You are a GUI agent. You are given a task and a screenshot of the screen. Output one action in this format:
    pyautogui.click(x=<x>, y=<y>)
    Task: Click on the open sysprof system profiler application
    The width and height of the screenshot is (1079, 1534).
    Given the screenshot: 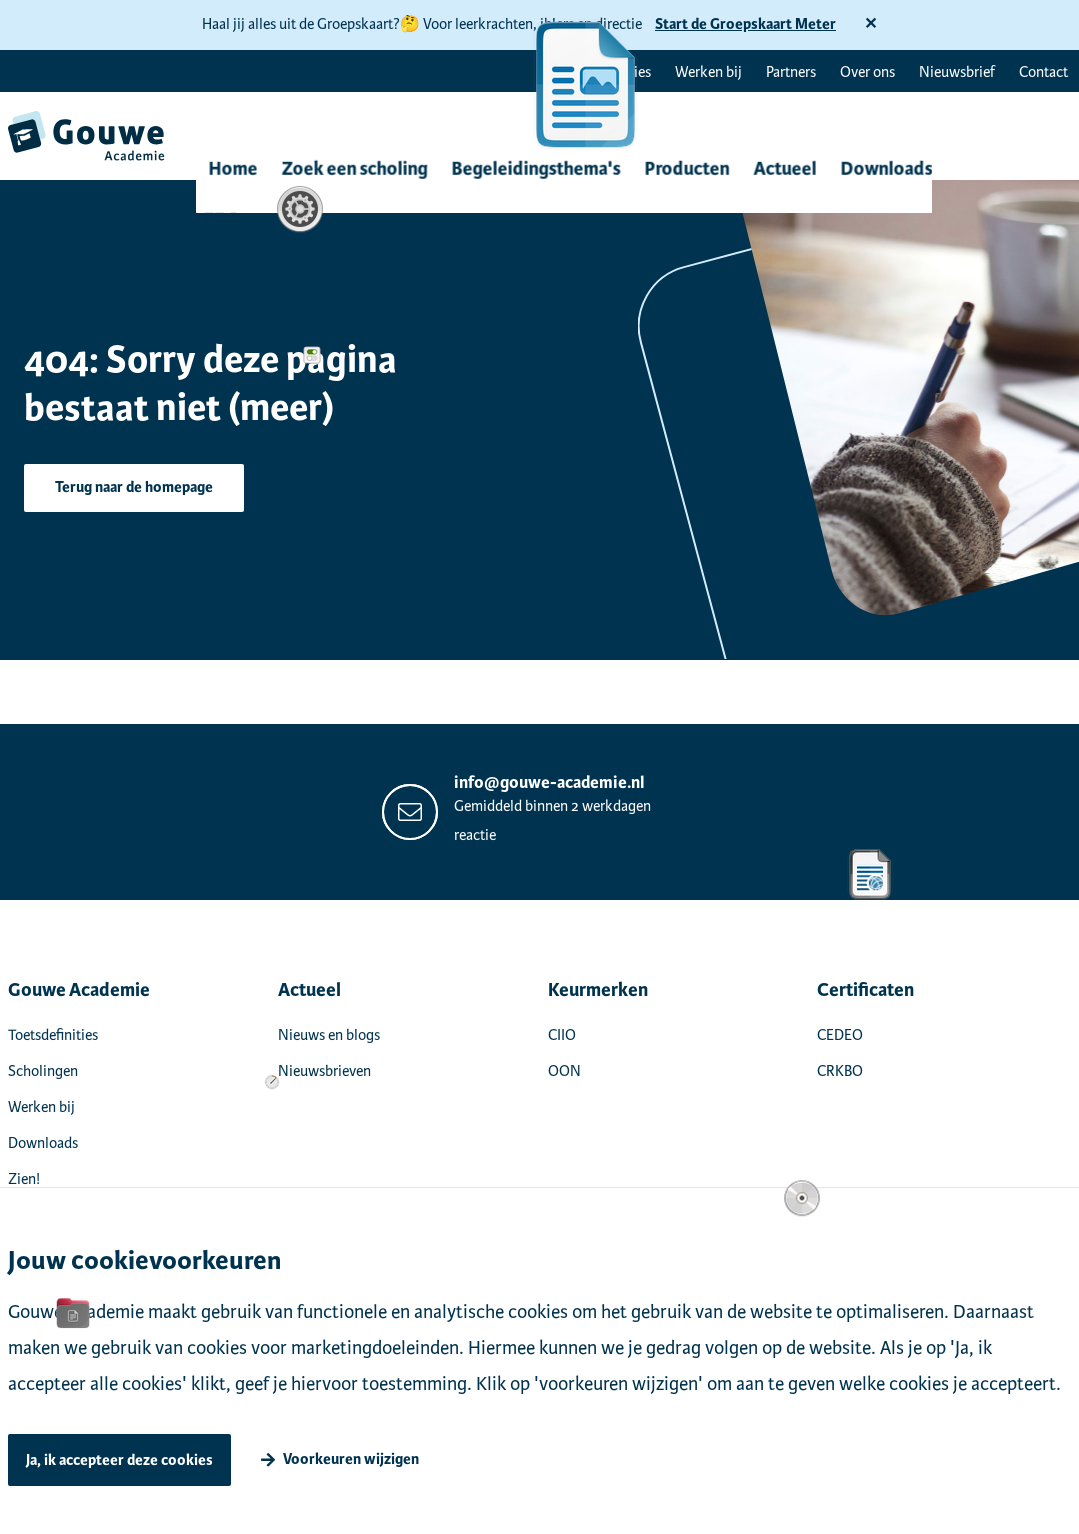 What is the action you would take?
    pyautogui.click(x=272, y=1082)
    